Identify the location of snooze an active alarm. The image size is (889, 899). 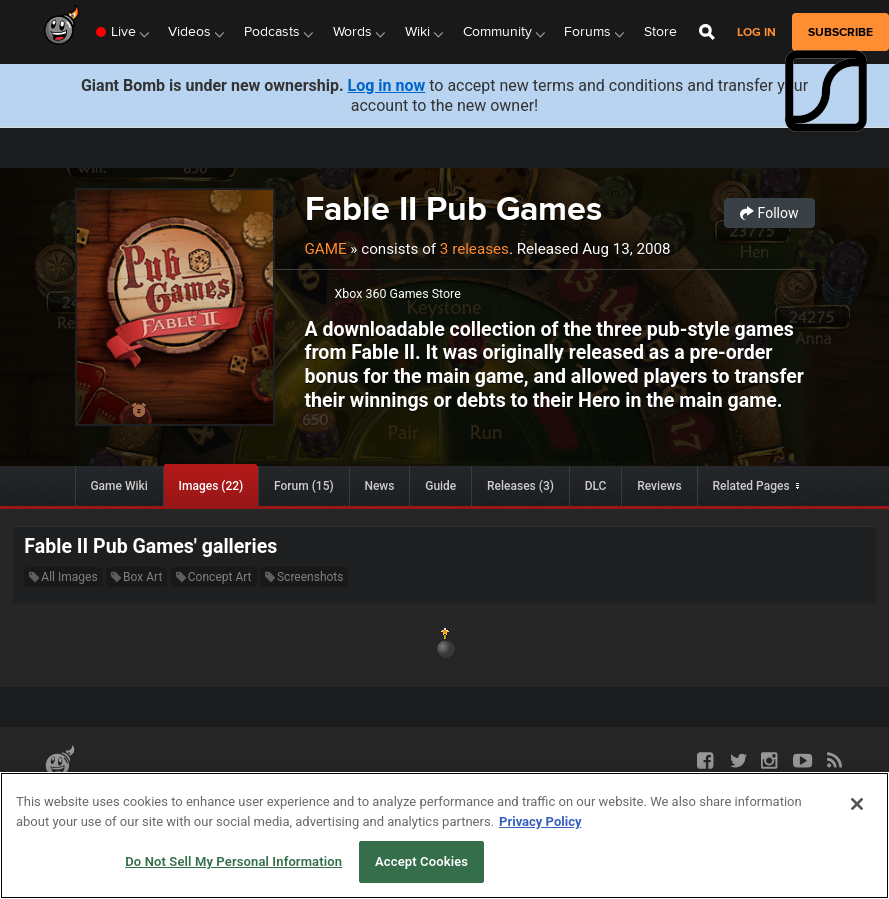
(139, 410).